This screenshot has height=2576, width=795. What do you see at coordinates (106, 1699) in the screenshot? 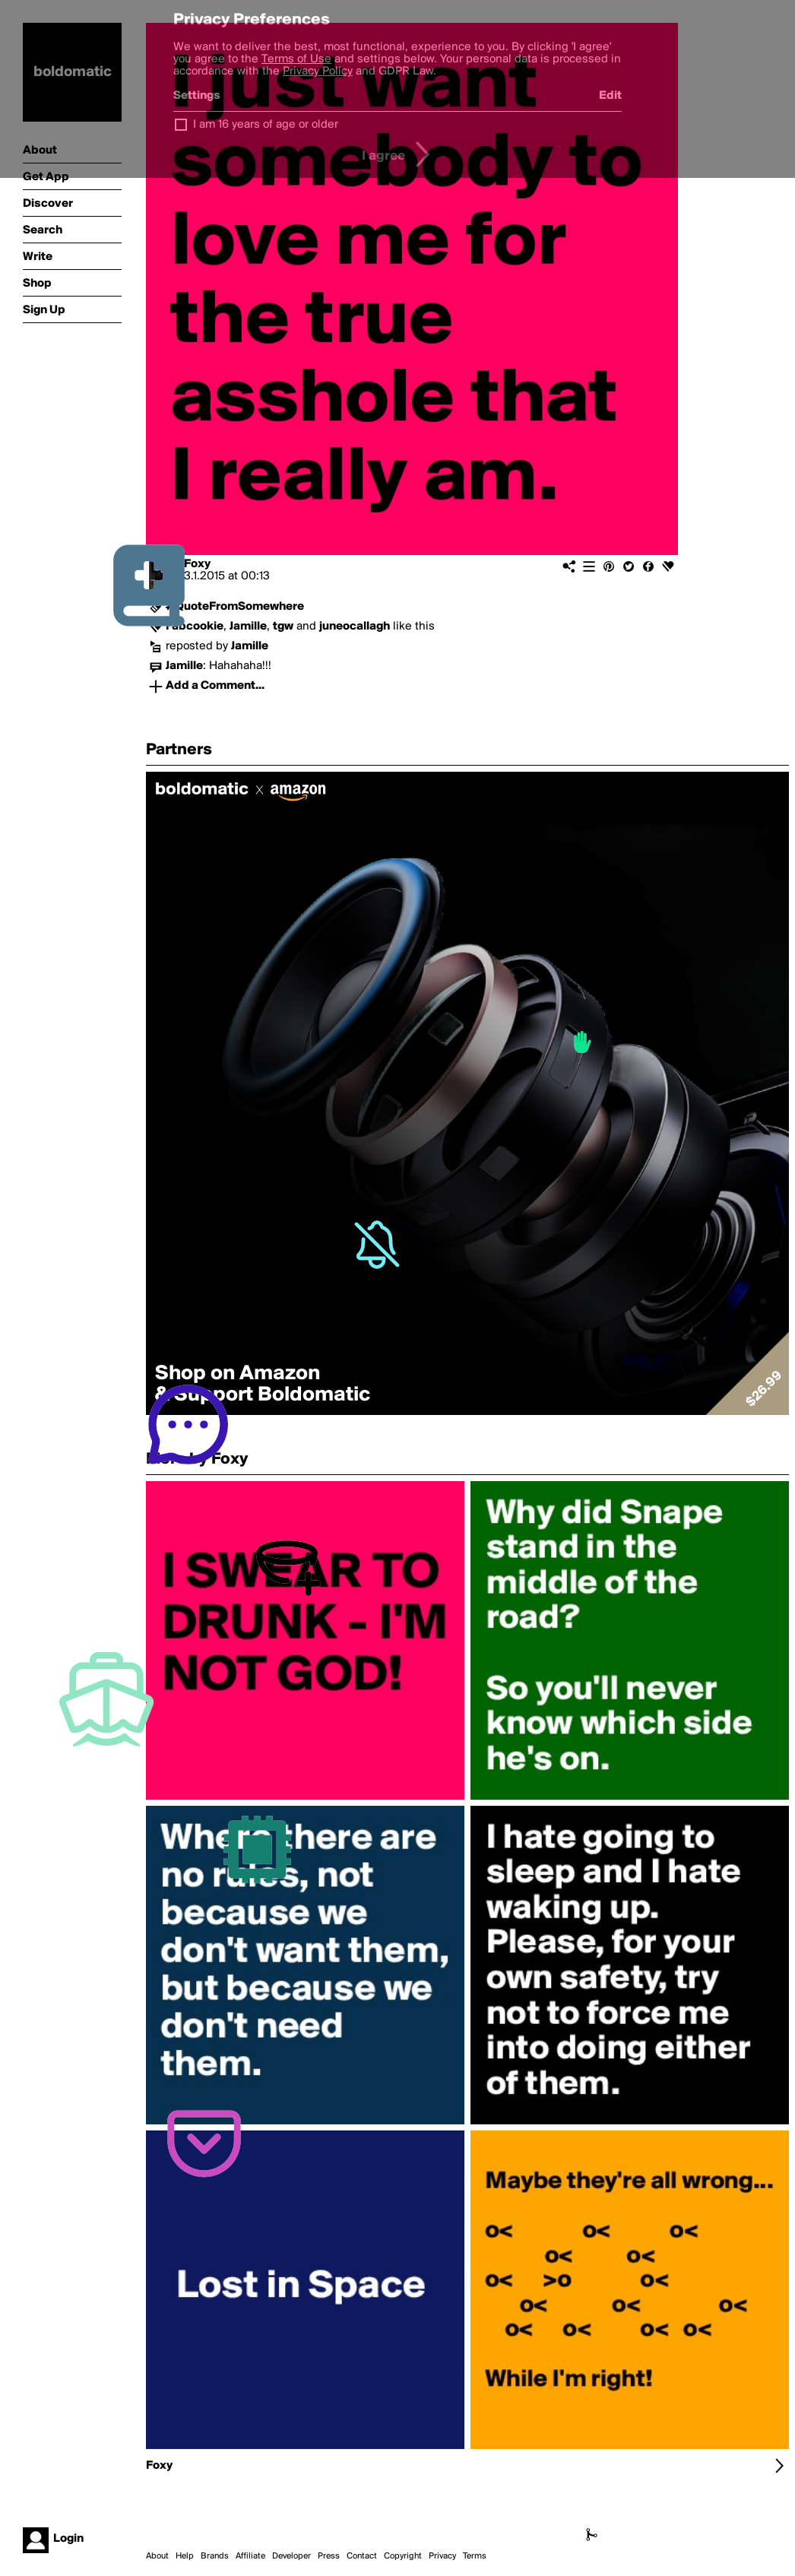
I see `access boat or ferry services` at bounding box center [106, 1699].